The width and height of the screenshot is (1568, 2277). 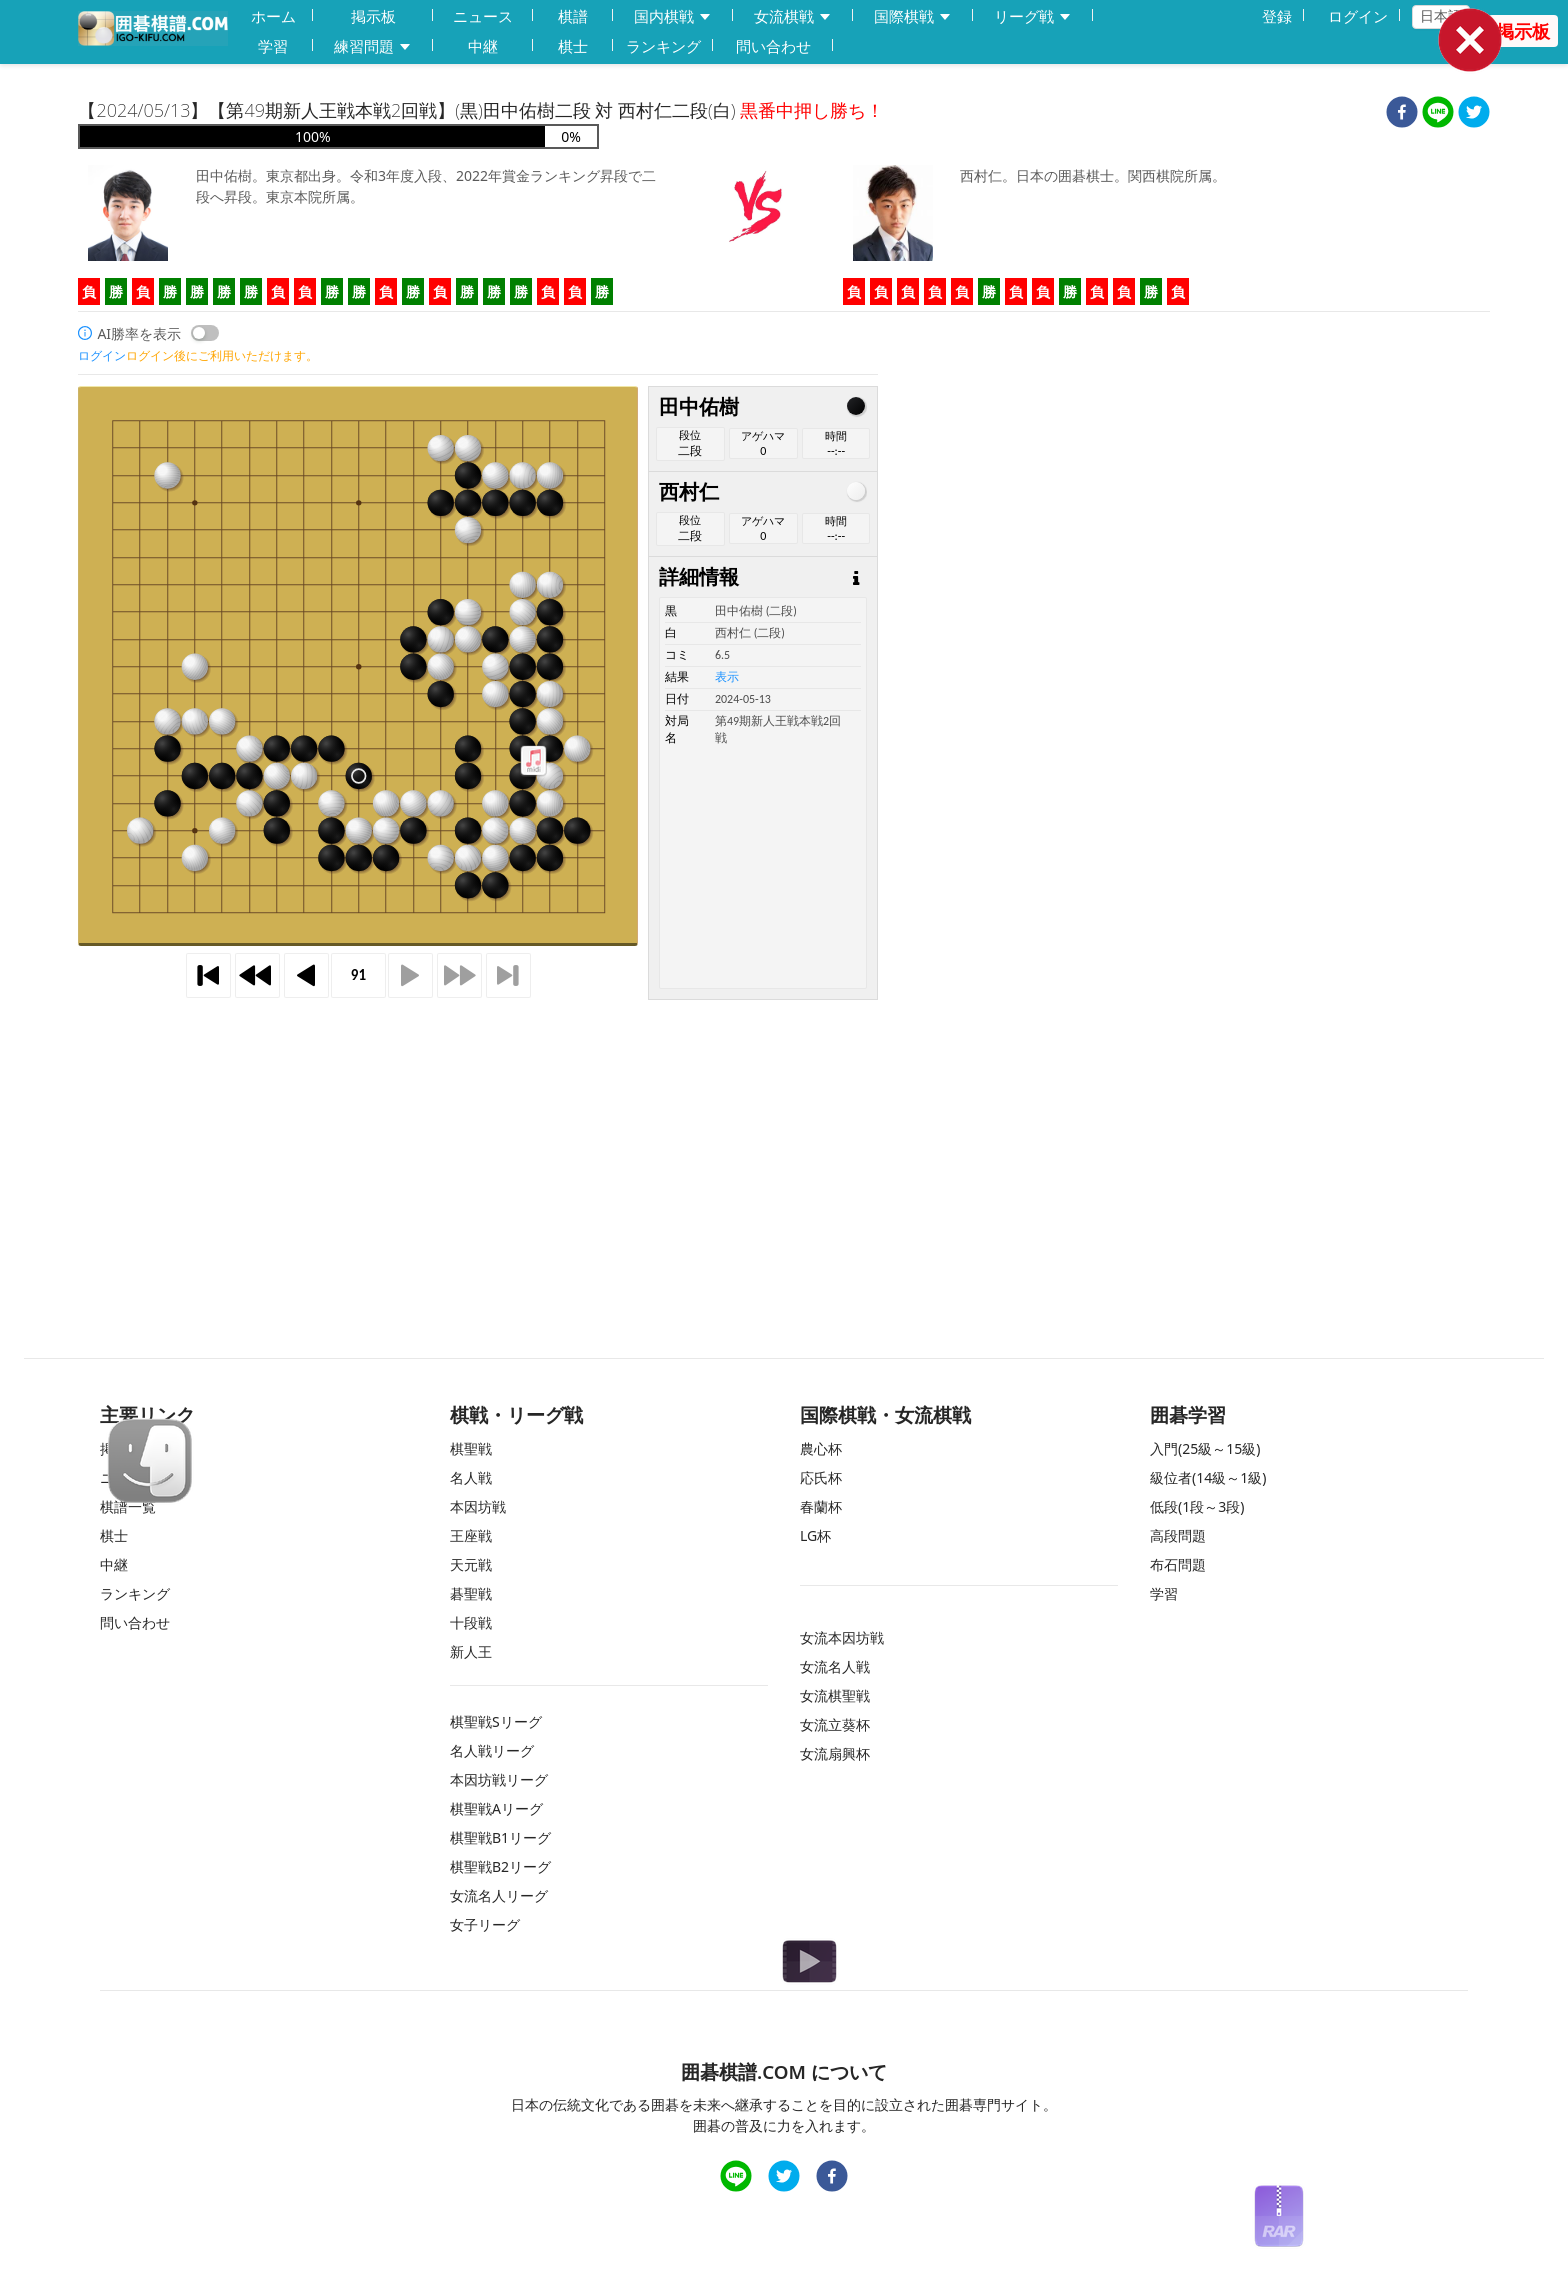 I want to click on cancel or close a dialog, so click(x=1470, y=40).